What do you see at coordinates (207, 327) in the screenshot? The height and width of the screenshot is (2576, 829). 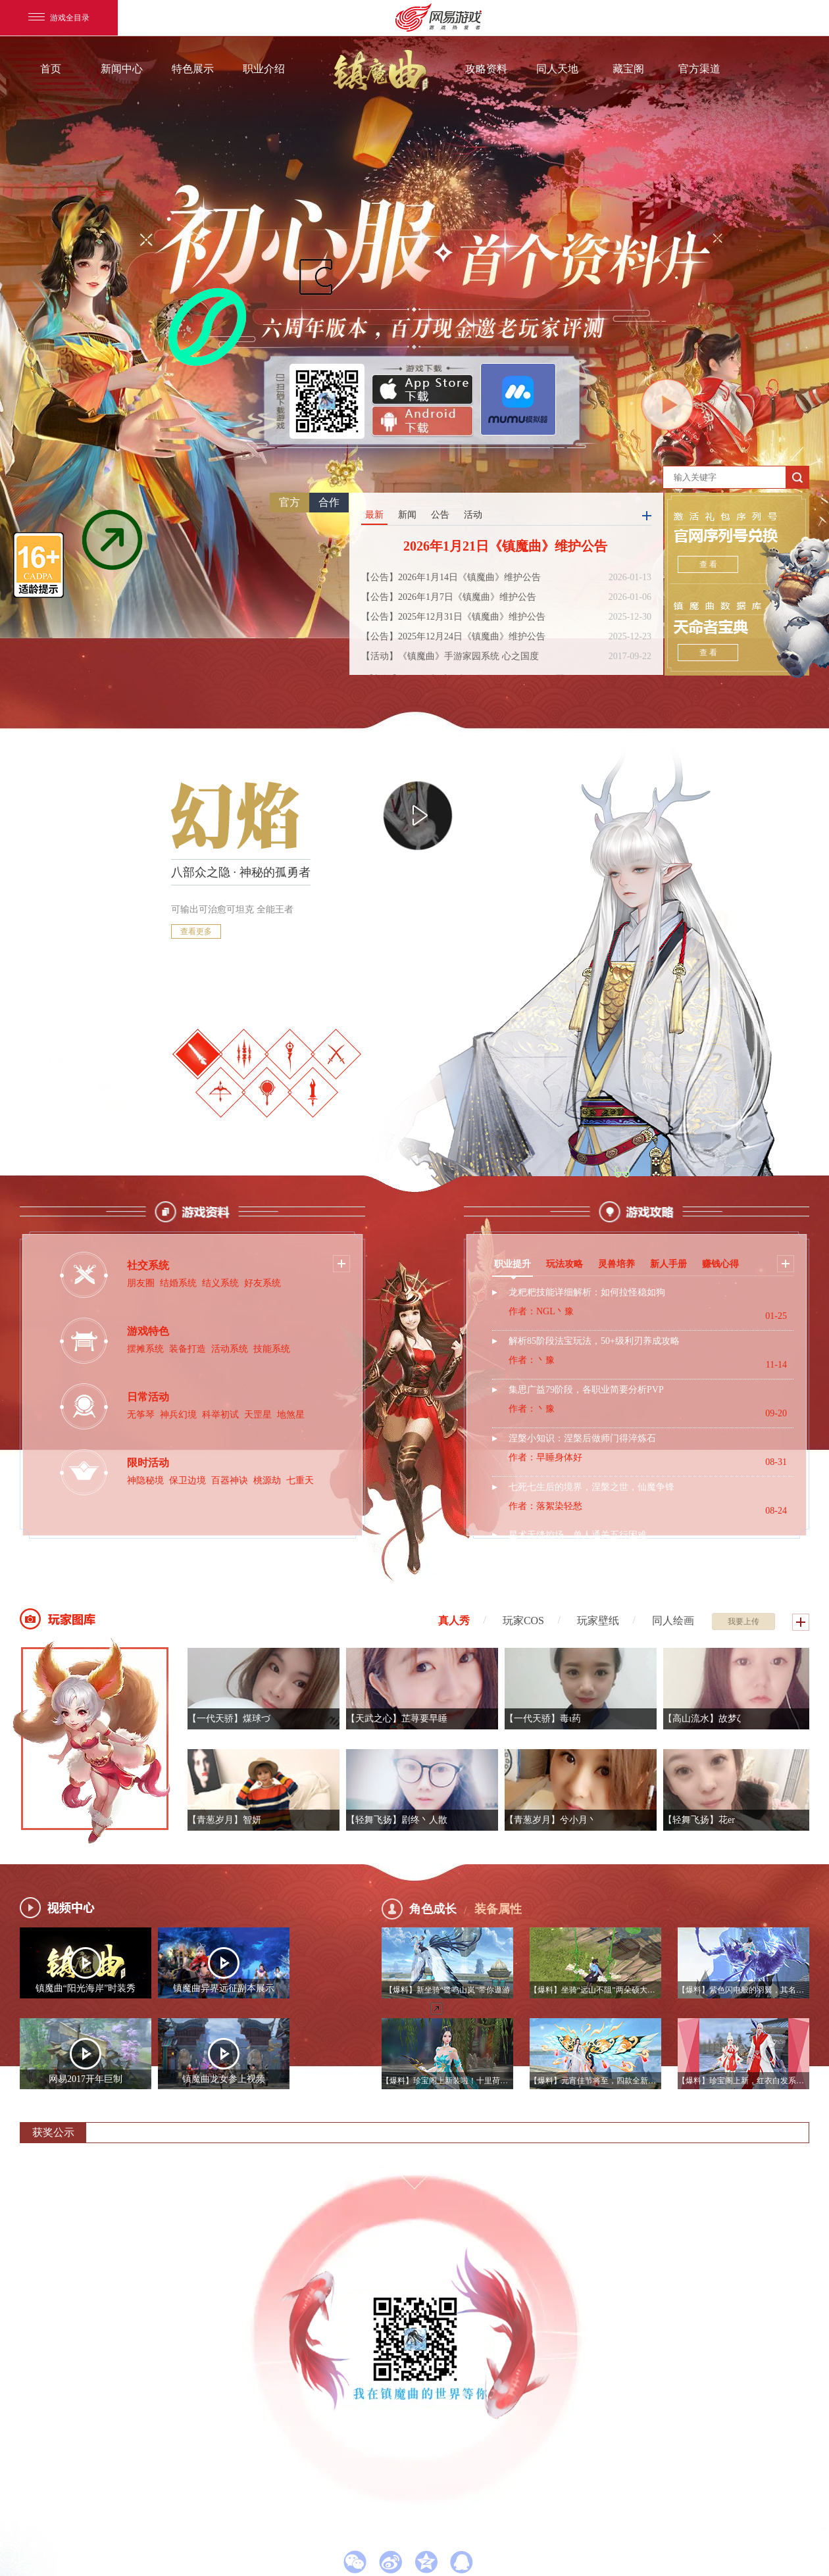 I see `browse coffee shop locations` at bounding box center [207, 327].